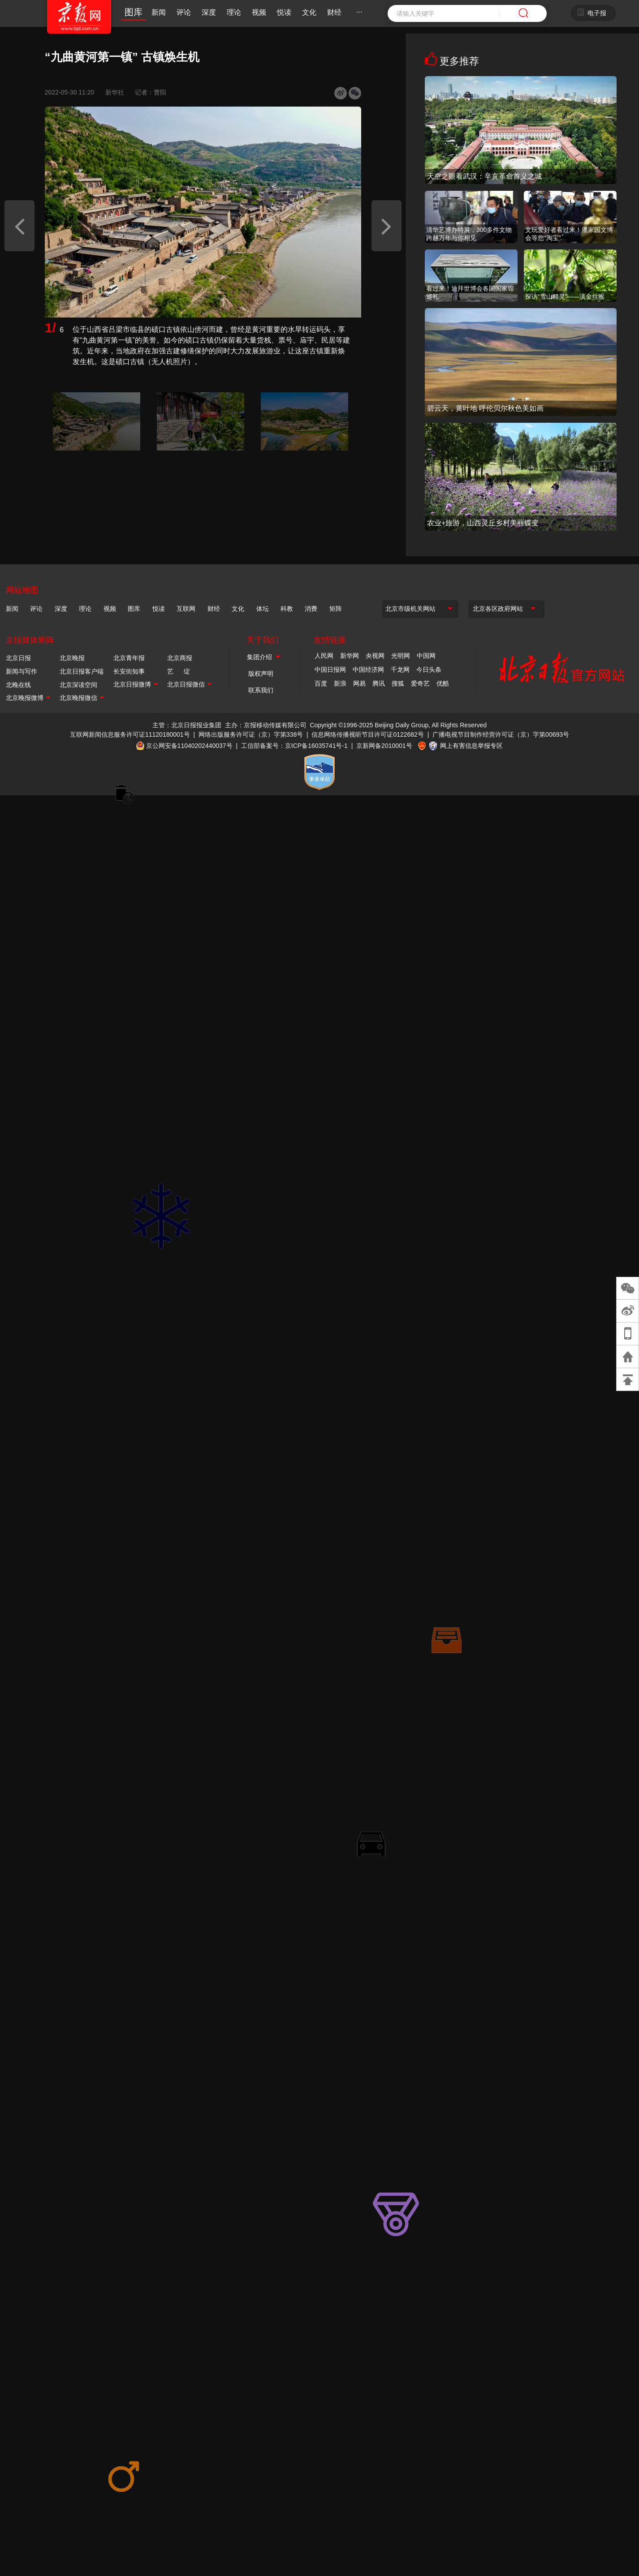  What do you see at coordinates (371, 1844) in the screenshot?
I see `time to leave notification for upcoming trip` at bounding box center [371, 1844].